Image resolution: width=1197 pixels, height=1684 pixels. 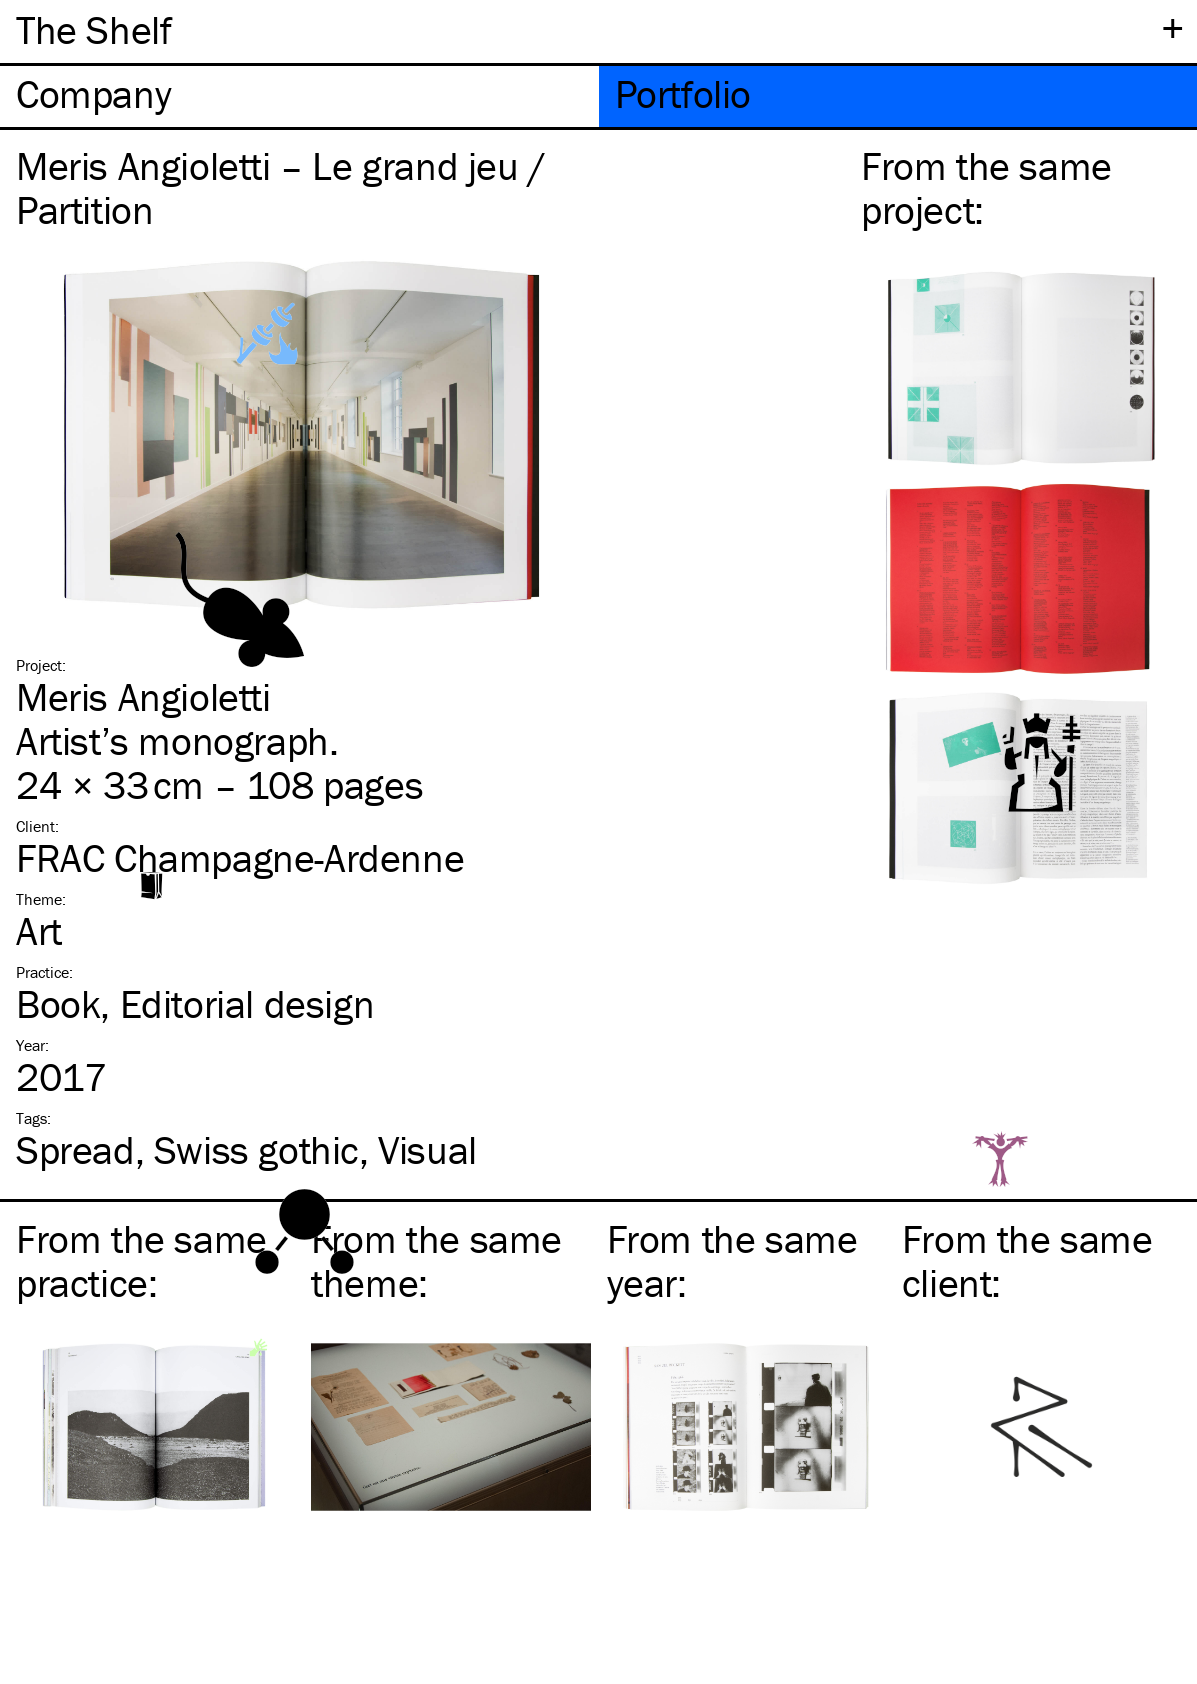 I want to click on roast marshmallows over a campfire, so click(x=266, y=333).